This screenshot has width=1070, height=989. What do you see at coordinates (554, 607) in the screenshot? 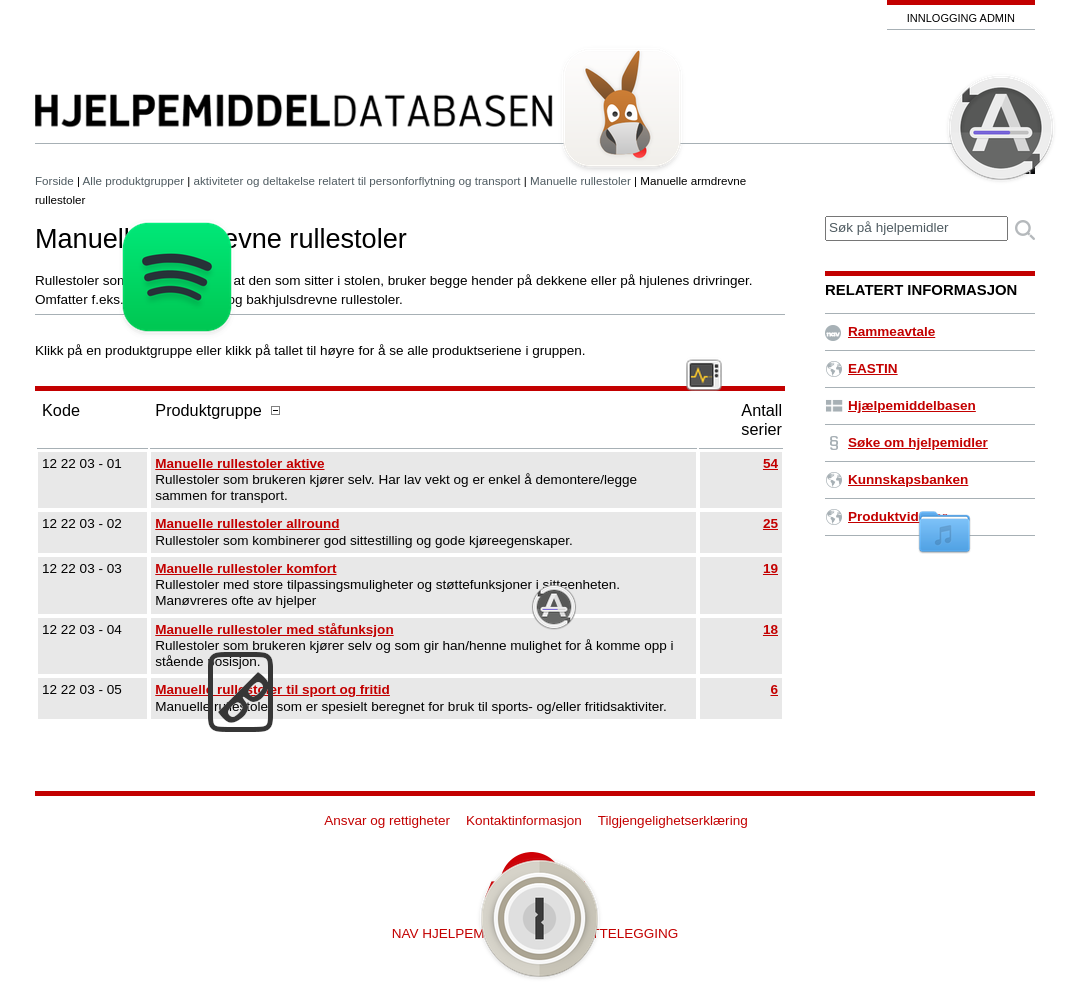
I see `check for system software updates` at bounding box center [554, 607].